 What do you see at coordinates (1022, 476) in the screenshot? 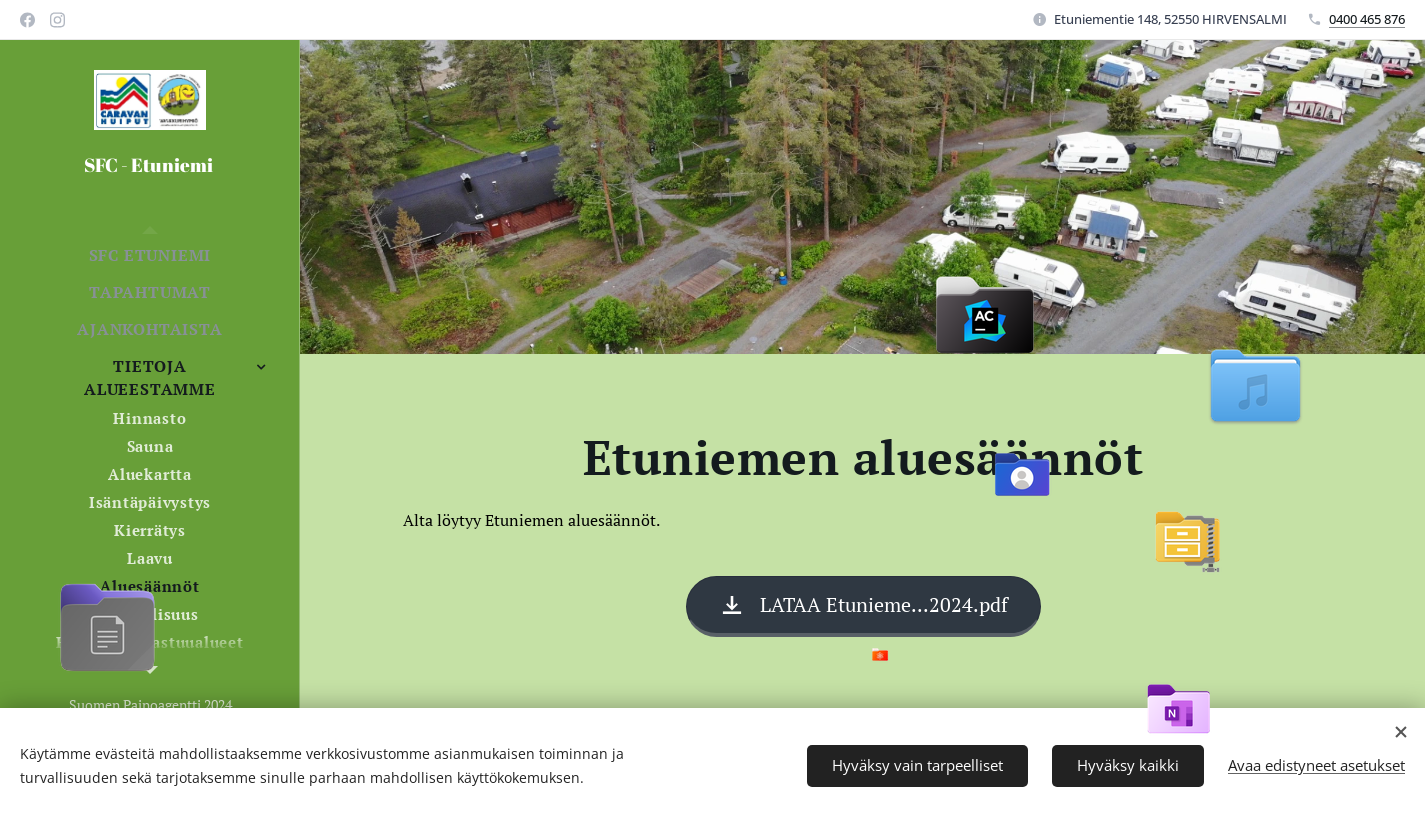
I see `open user profile folder` at bounding box center [1022, 476].